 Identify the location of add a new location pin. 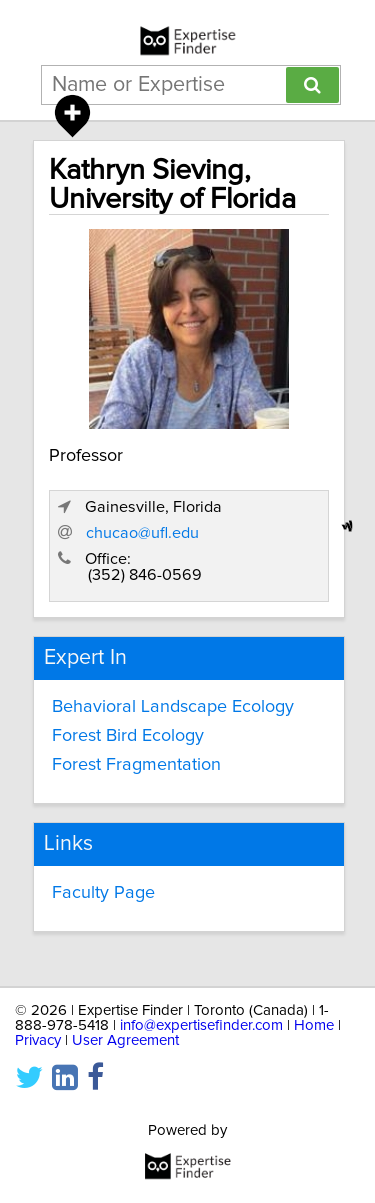
(72, 114).